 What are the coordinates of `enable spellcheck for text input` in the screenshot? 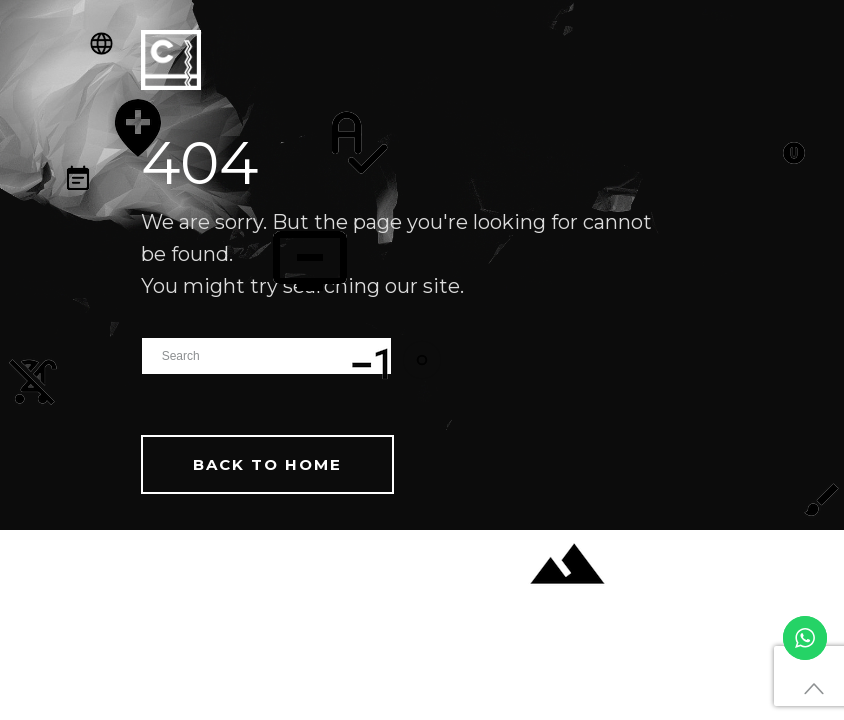 It's located at (358, 141).